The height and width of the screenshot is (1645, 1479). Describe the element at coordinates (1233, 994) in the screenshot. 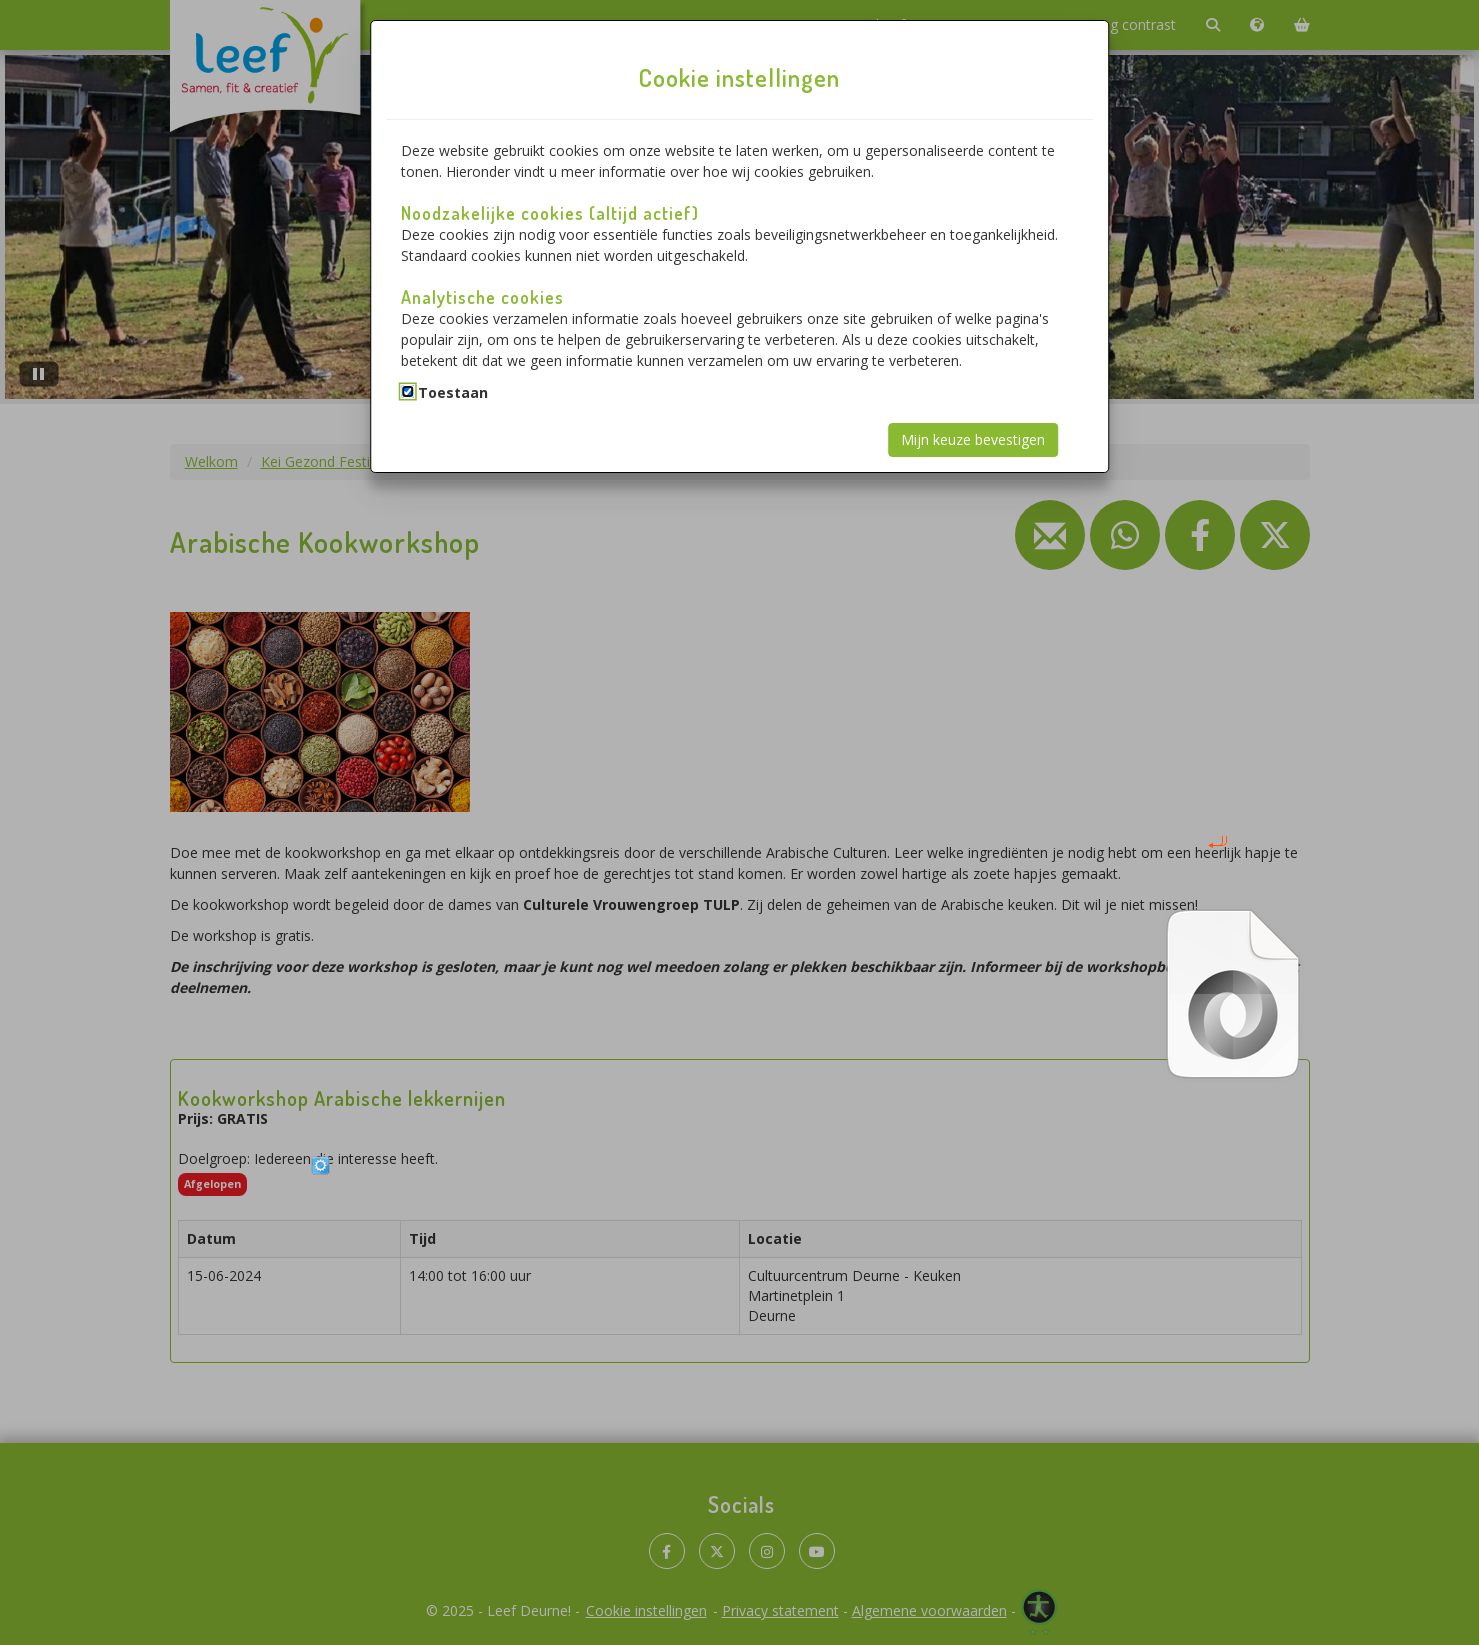

I see `a JSON file type indicator` at that location.